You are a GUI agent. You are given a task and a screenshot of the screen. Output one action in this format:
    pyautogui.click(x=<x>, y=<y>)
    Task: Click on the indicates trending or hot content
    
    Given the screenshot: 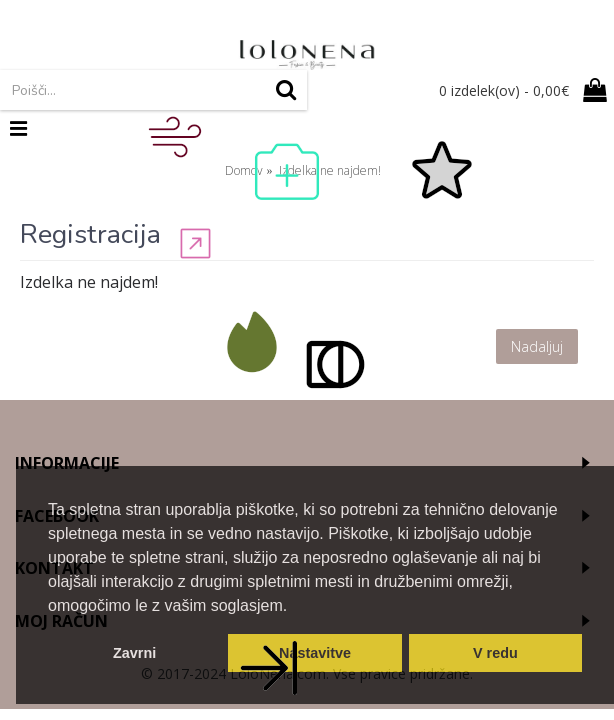 What is the action you would take?
    pyautogui.click(x=252, y=343)
    